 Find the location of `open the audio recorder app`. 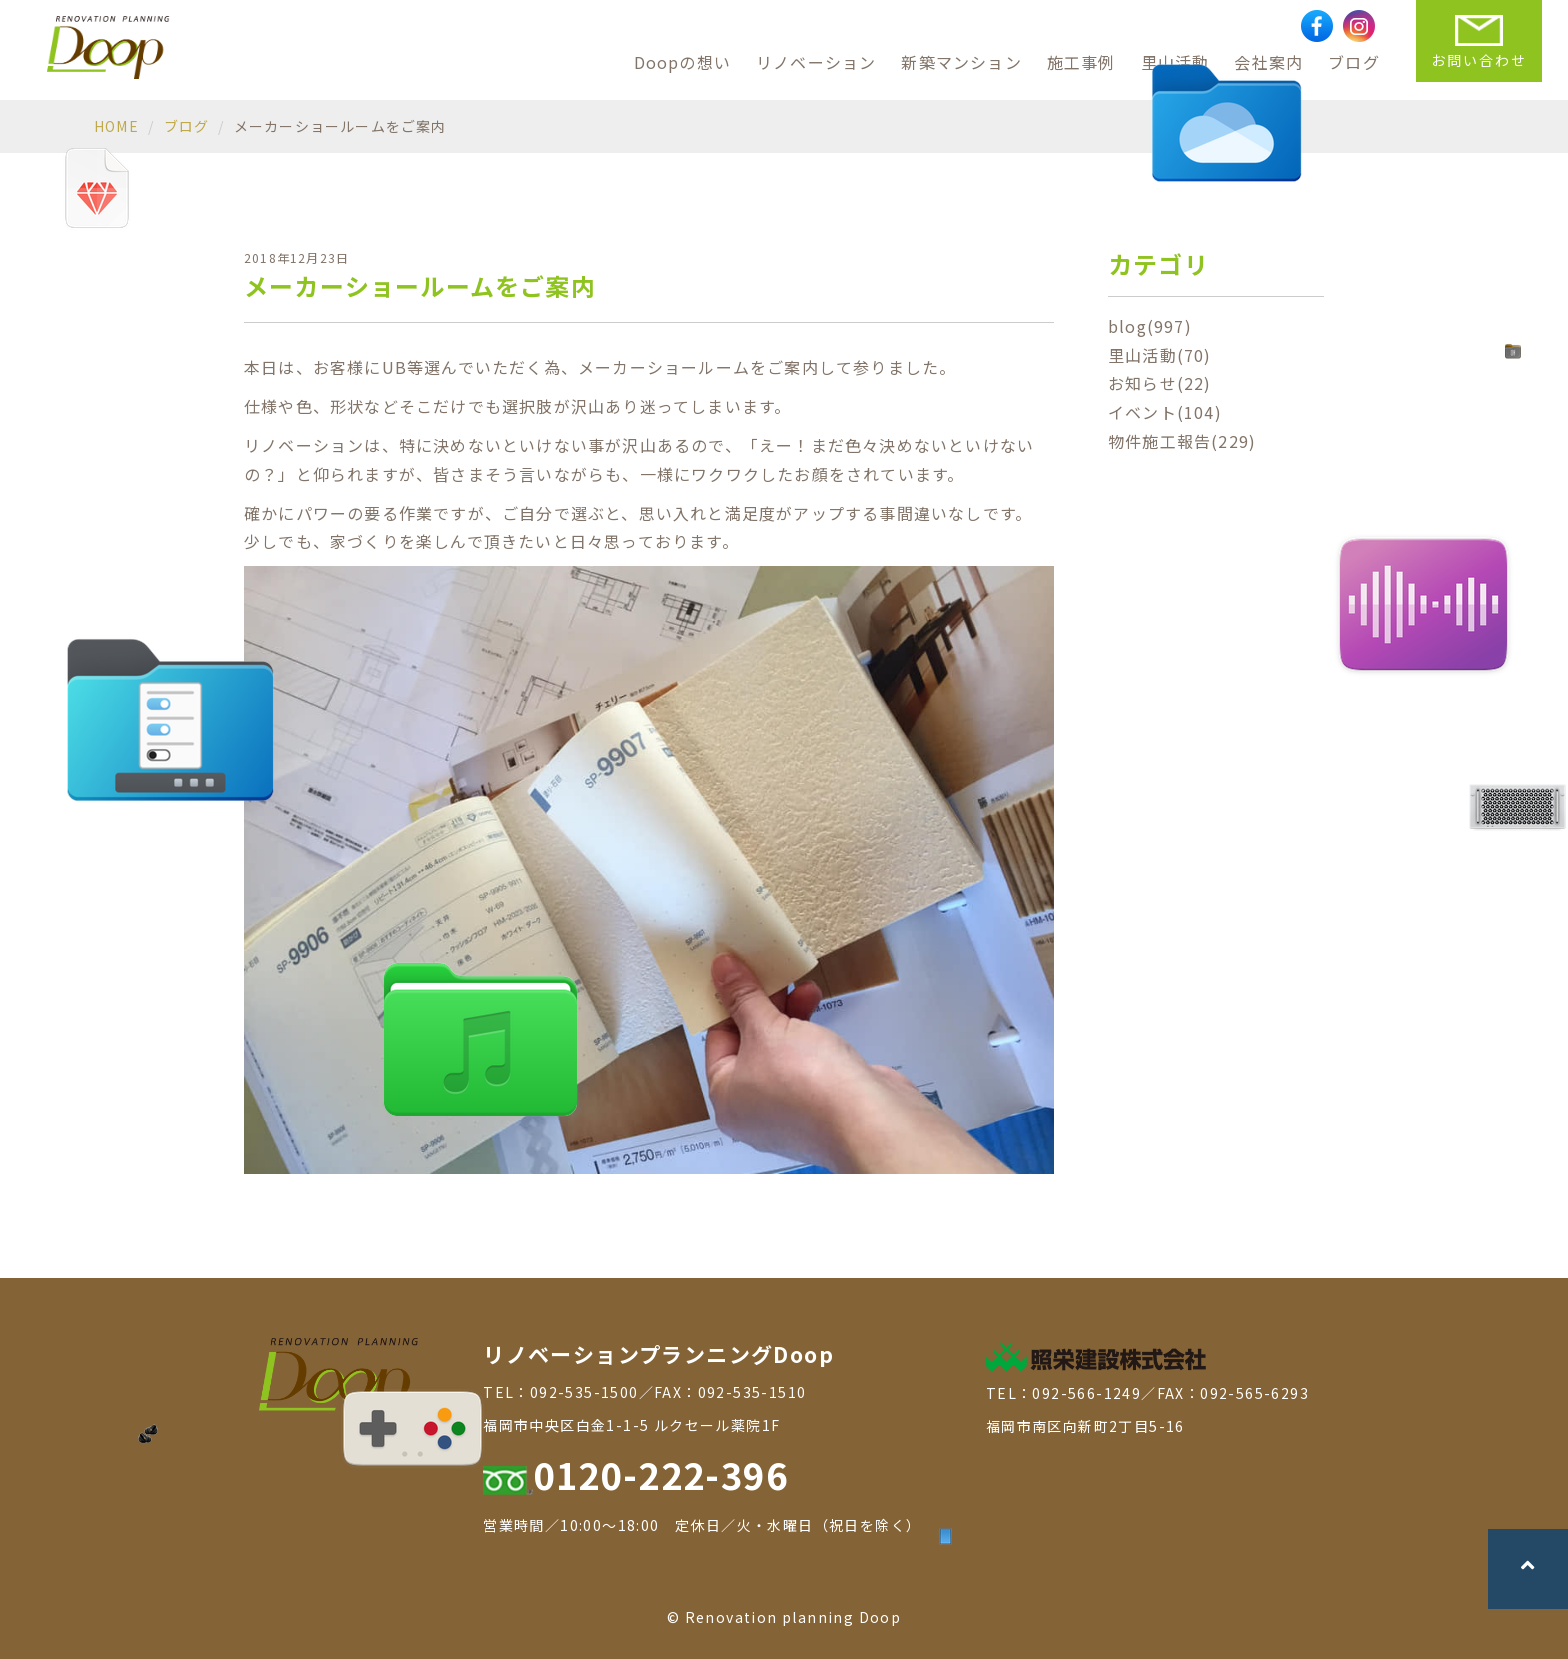

open the audio recorder app is located at coordinates (1423, 604).